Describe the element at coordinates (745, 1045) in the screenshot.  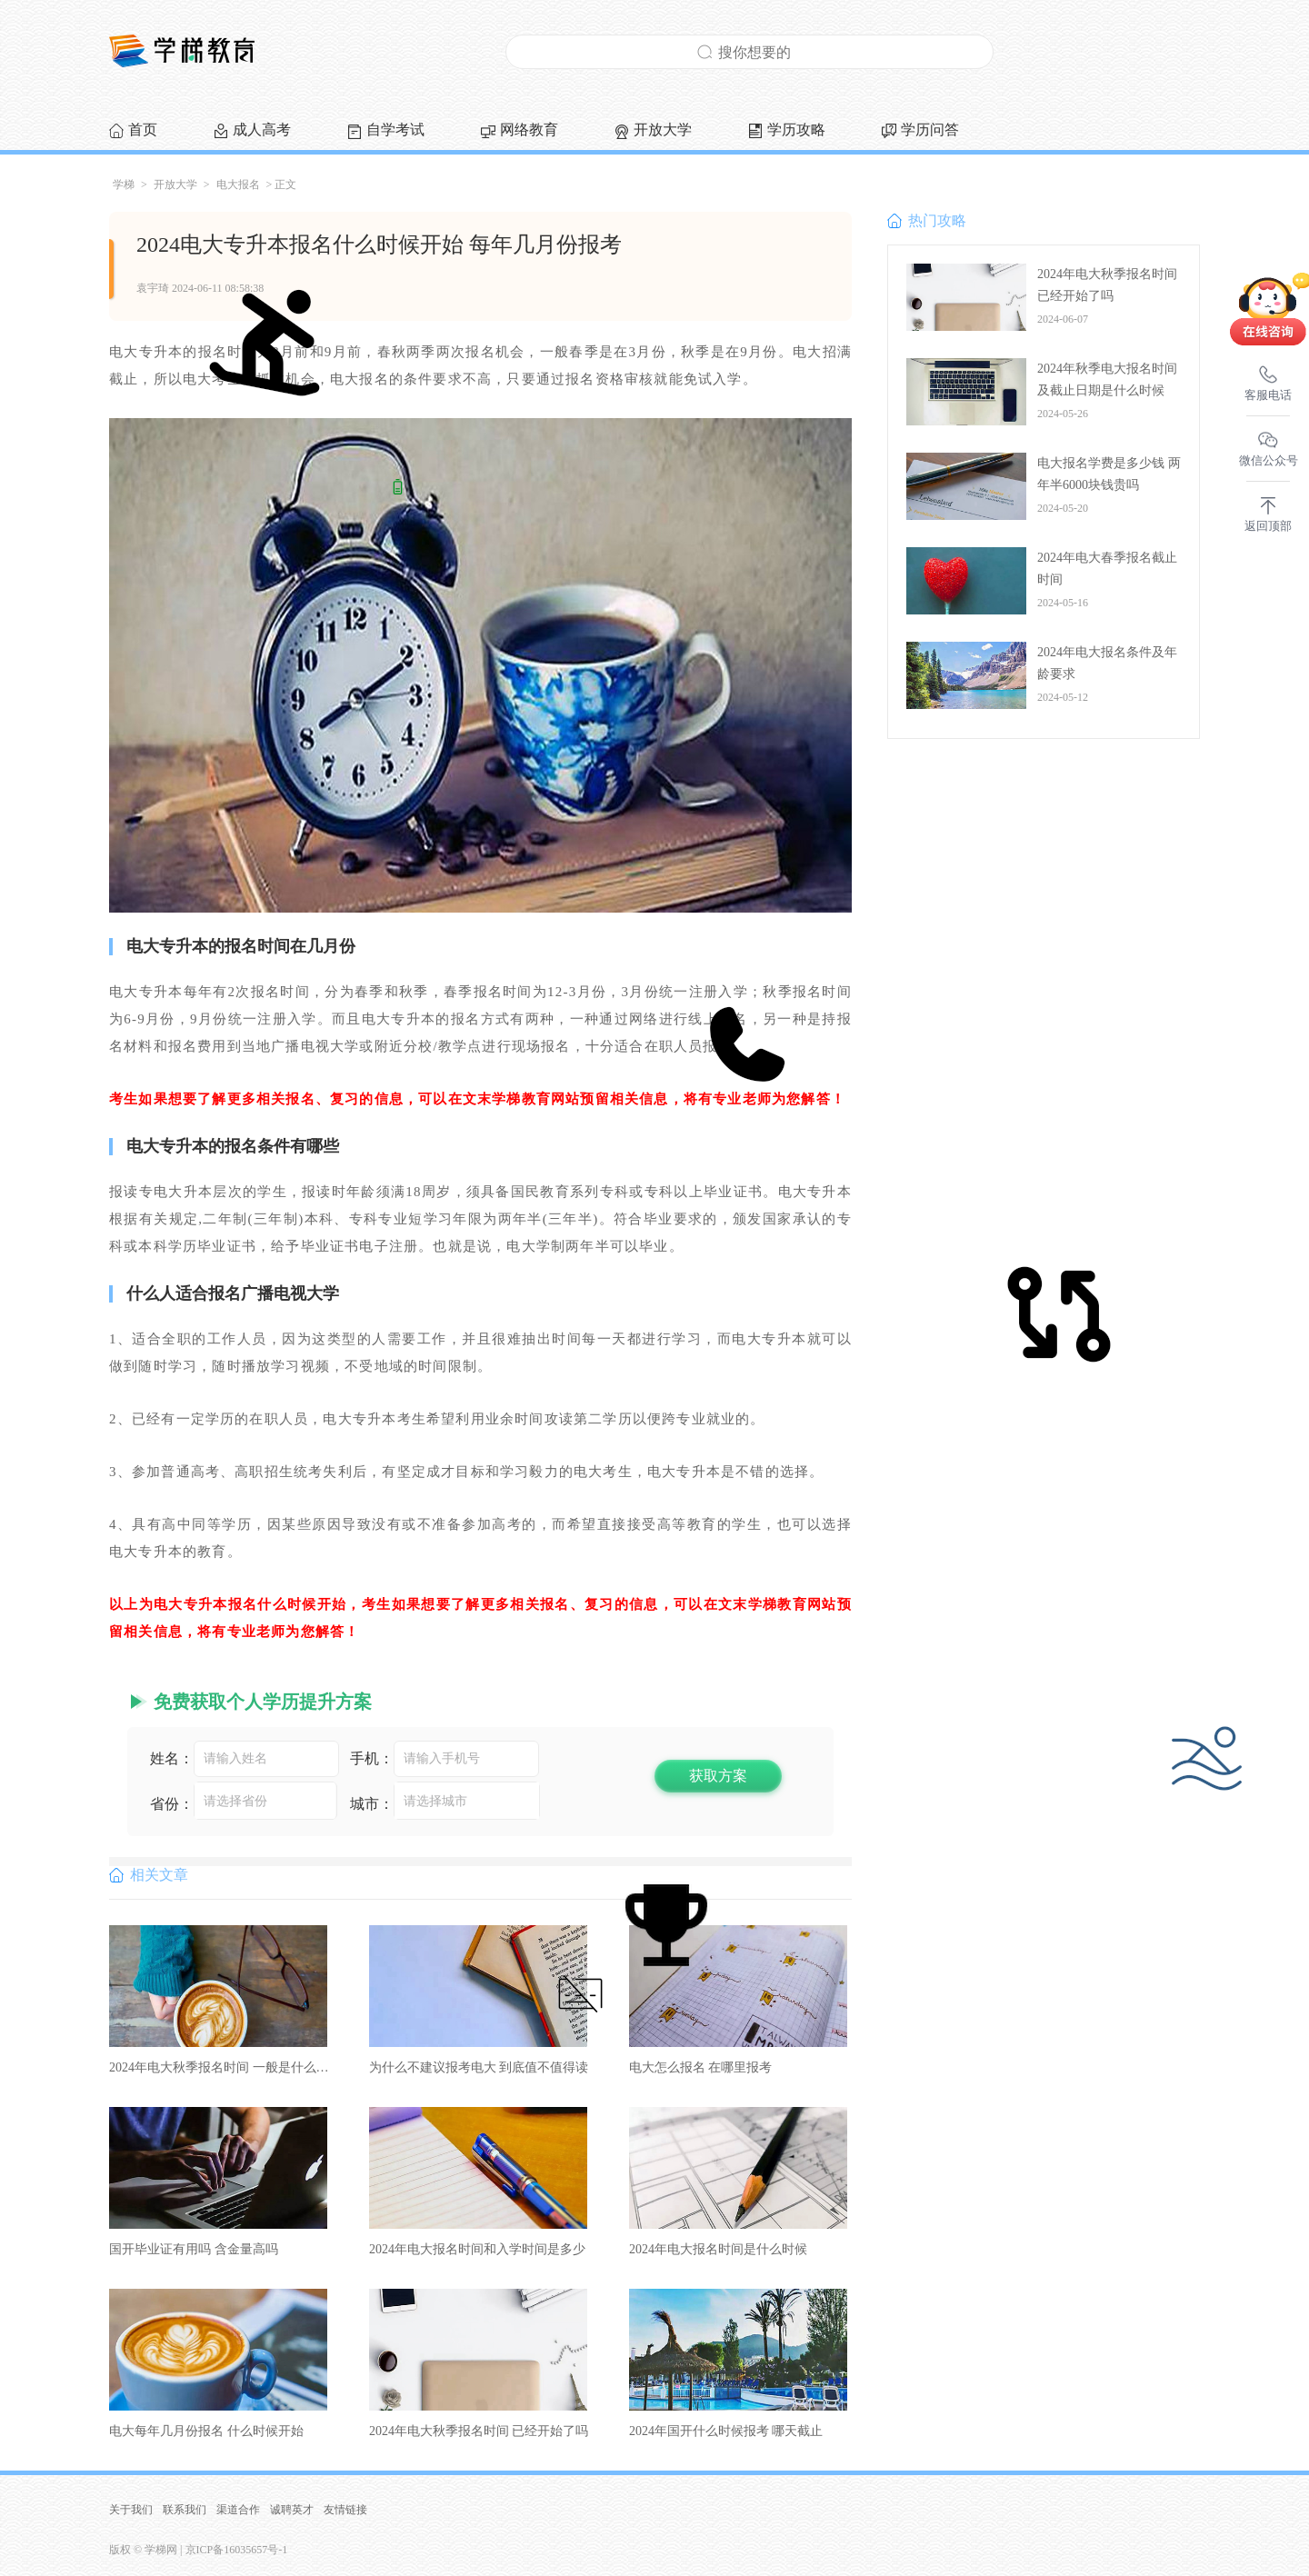
I see `make a phone call` at that location.